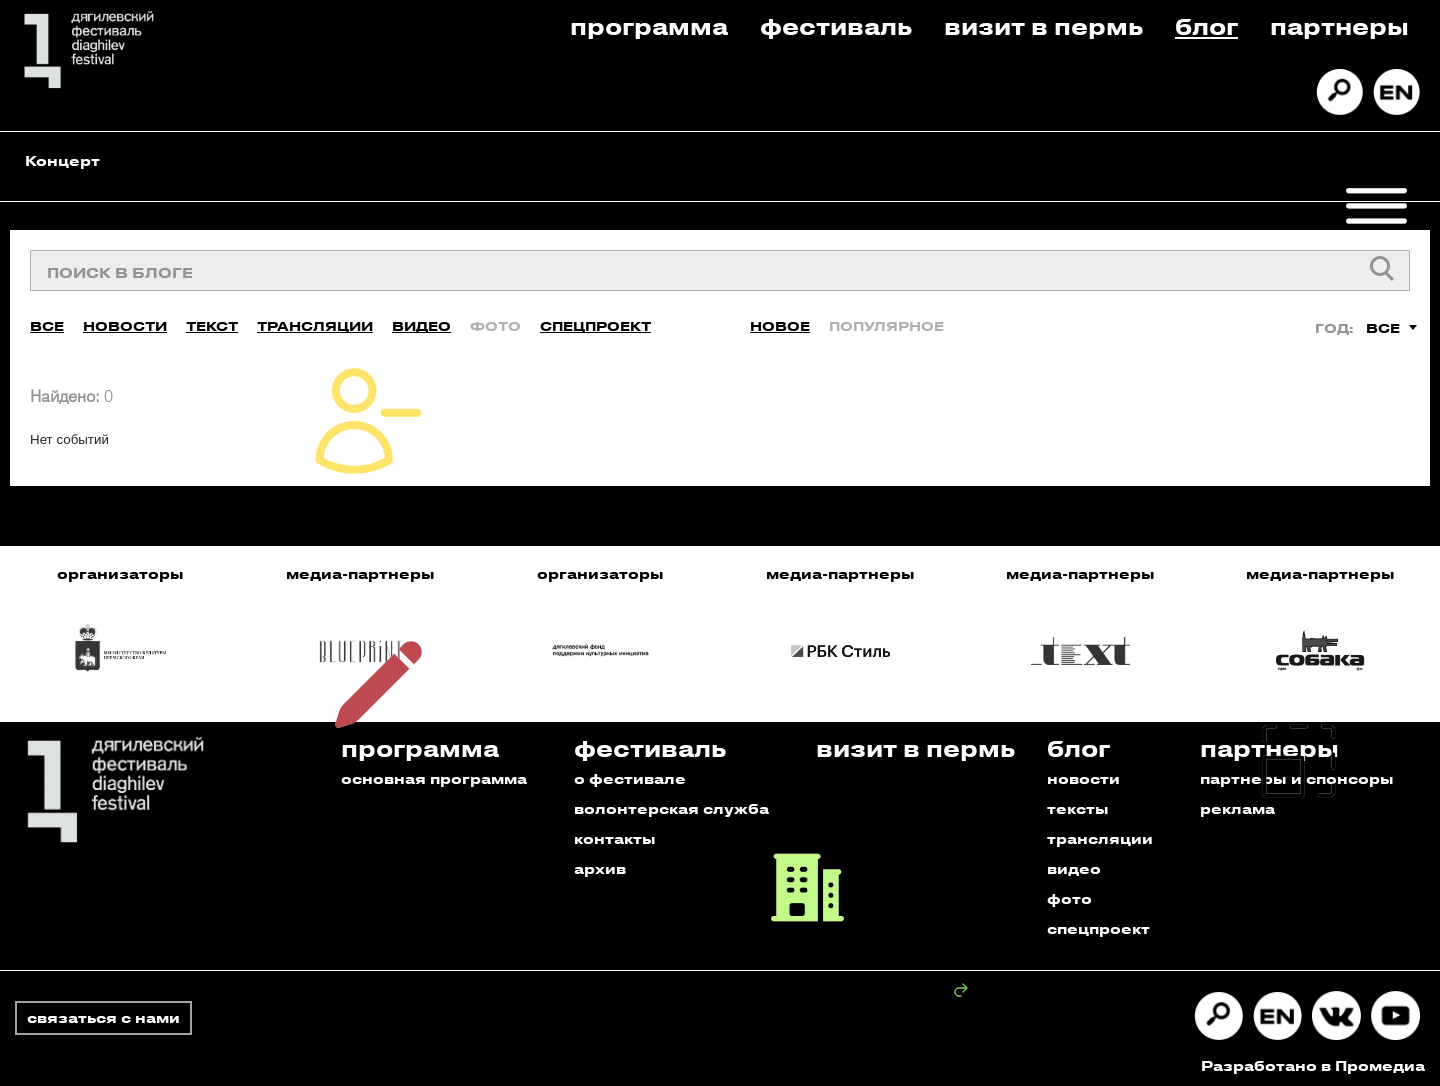 The height and width of the screenshot is (1086, 1440). What do you see at coordinates (807, 887) in the screenshot?
I see `view office or workplace location` at bounding box center [807, 887].